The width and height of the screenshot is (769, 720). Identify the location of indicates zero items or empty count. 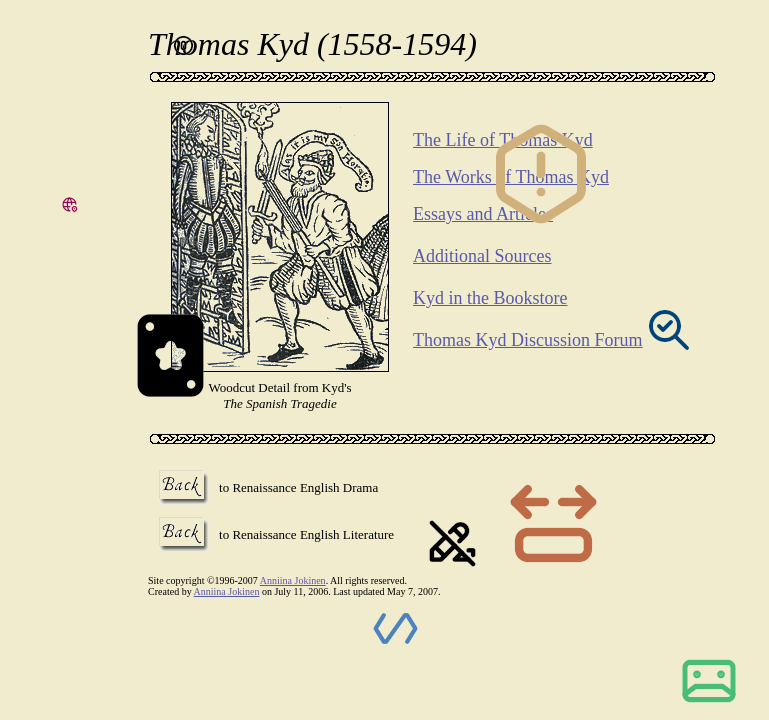
(183, 45).